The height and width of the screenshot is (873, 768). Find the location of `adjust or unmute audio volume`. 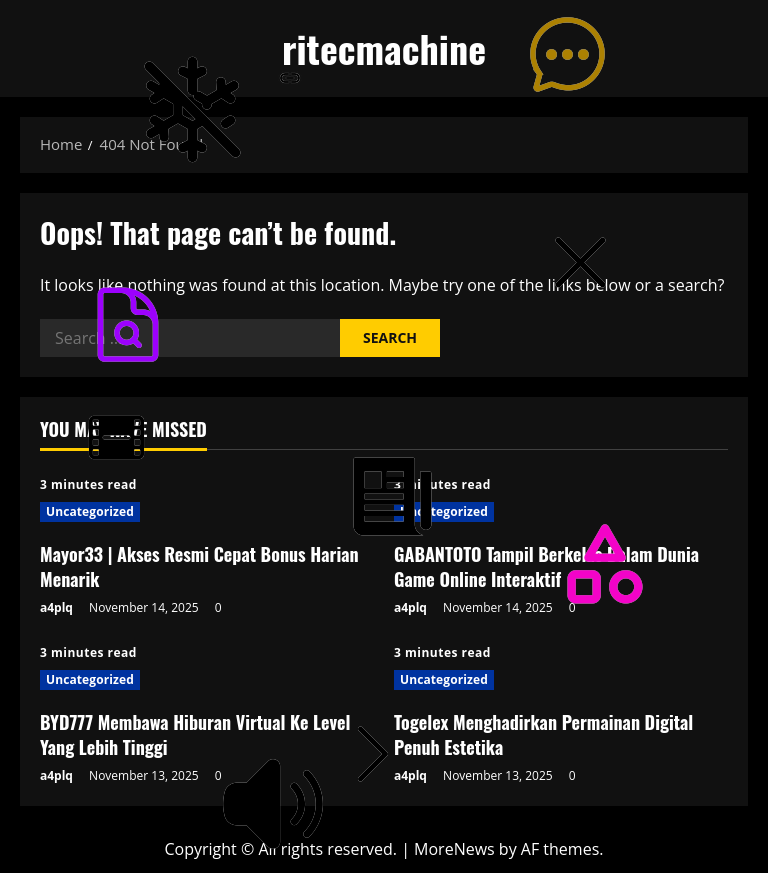

adjust or unmute audio volume is located at coordinates (273, 804).